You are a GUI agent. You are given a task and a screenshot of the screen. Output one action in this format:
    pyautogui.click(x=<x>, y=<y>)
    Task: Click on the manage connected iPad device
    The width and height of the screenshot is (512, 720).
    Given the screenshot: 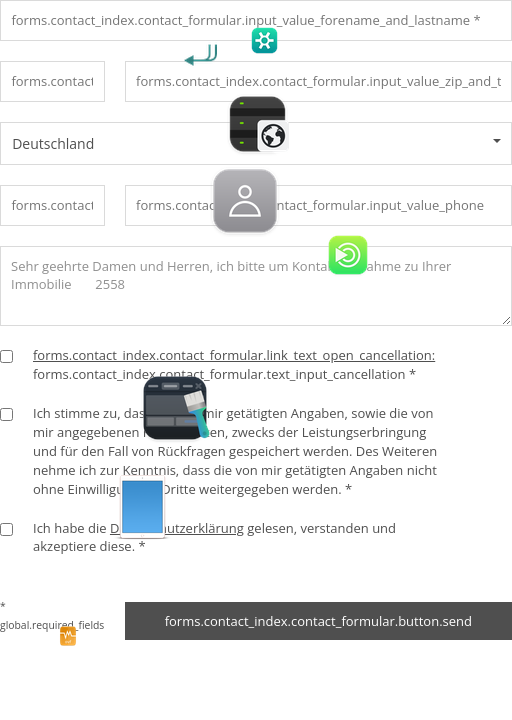 What is the action you would take?
    pyautogui.click(x=142, y=506)
    